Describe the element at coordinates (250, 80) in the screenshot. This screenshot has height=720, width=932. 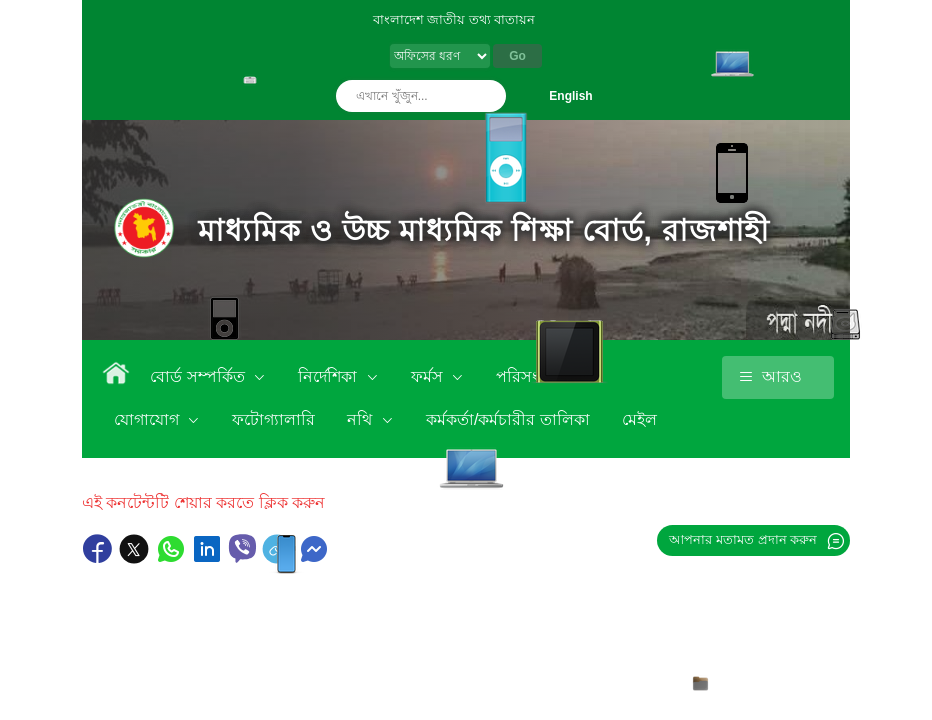
I see `represents a mac mini device in system settings` at that location.